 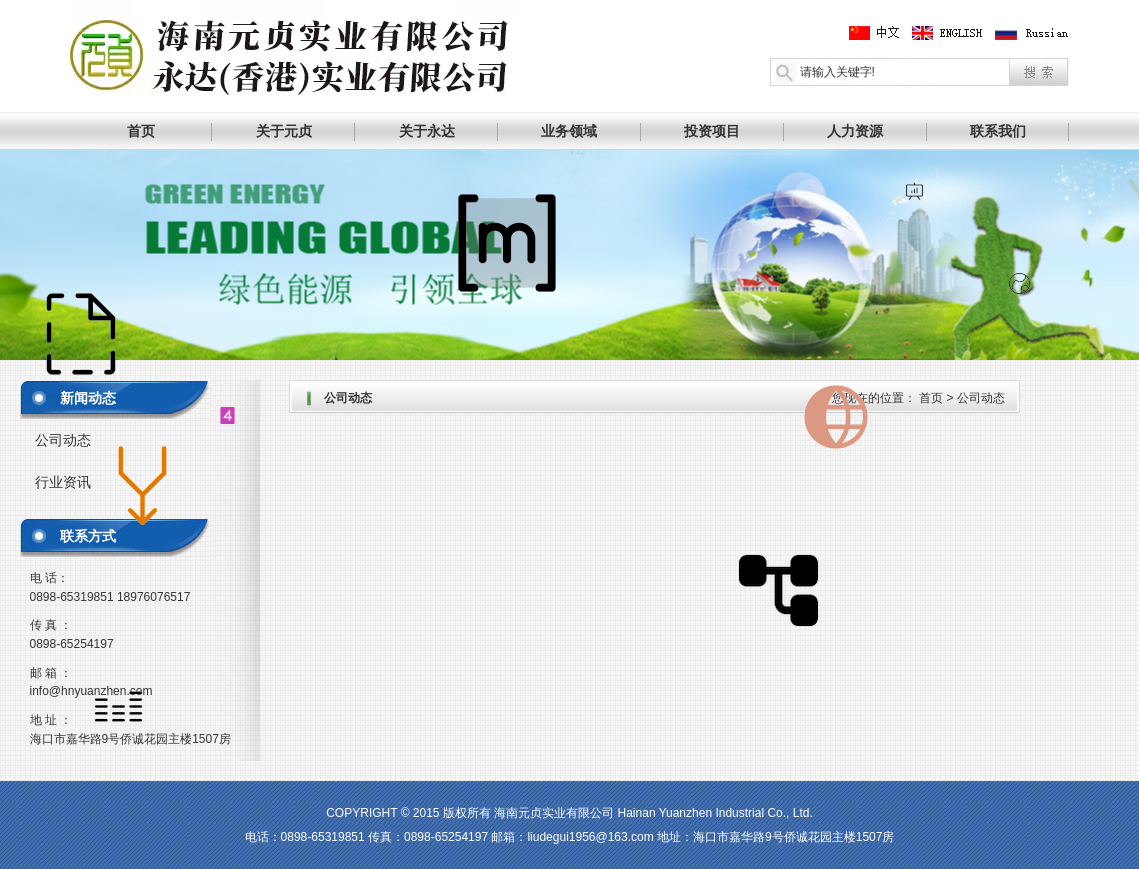 I want to click on indicates step four in a multi-step process, so click(x=227, y=415).